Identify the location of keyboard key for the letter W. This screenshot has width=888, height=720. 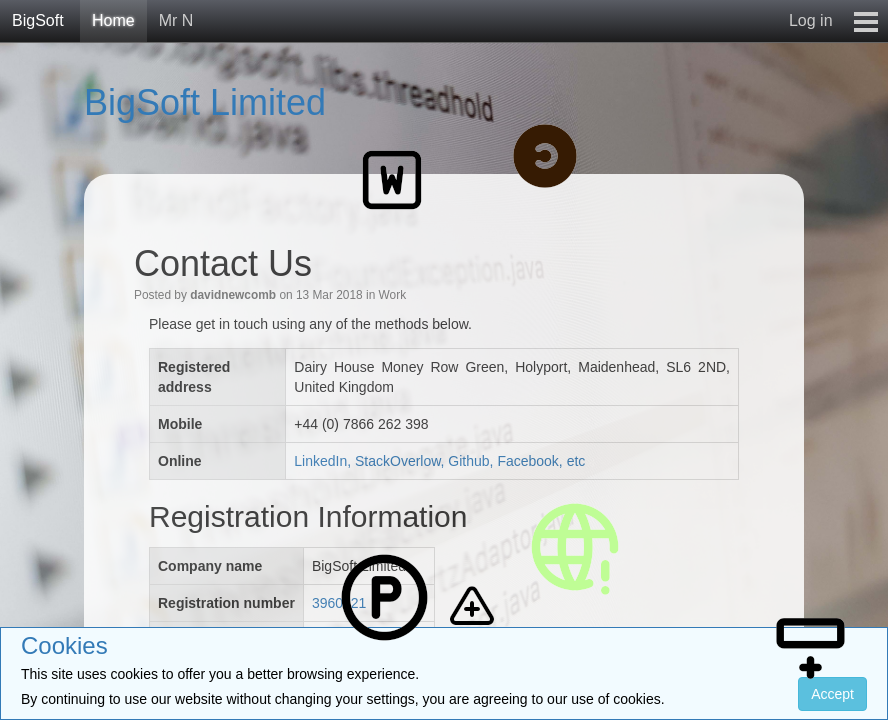
(392, 180).